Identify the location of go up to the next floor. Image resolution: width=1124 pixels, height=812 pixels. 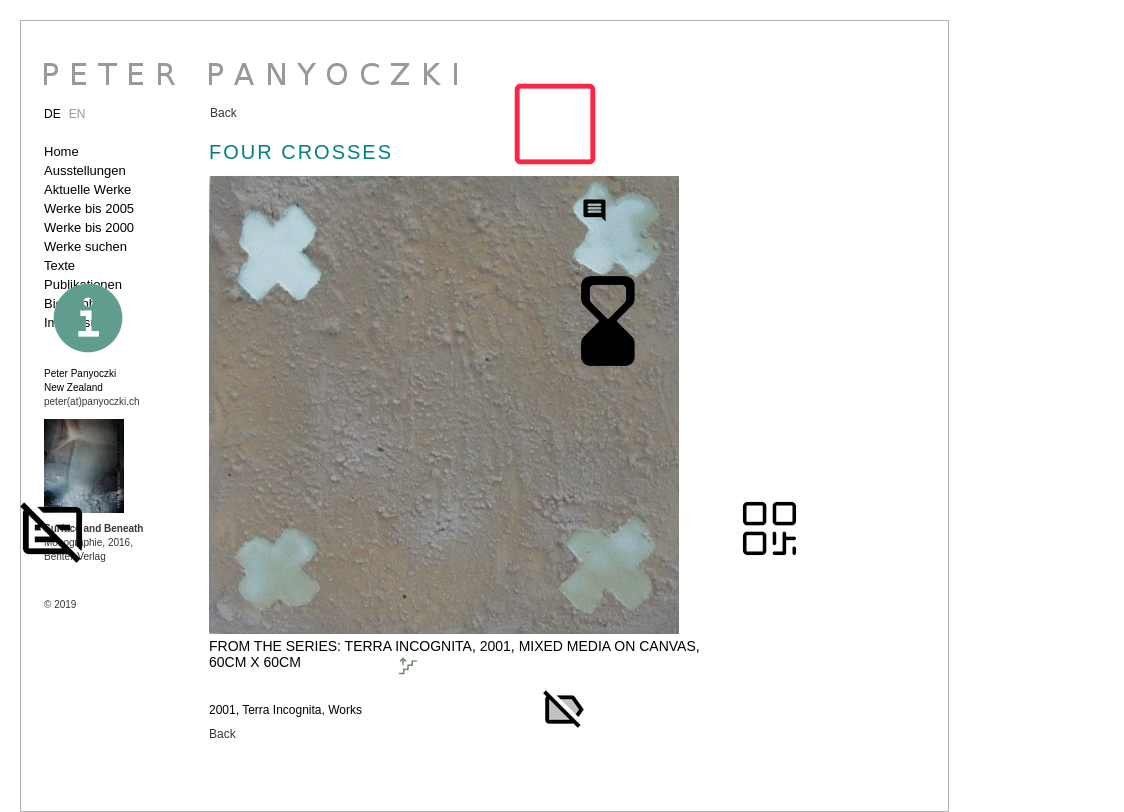
(408, 666).